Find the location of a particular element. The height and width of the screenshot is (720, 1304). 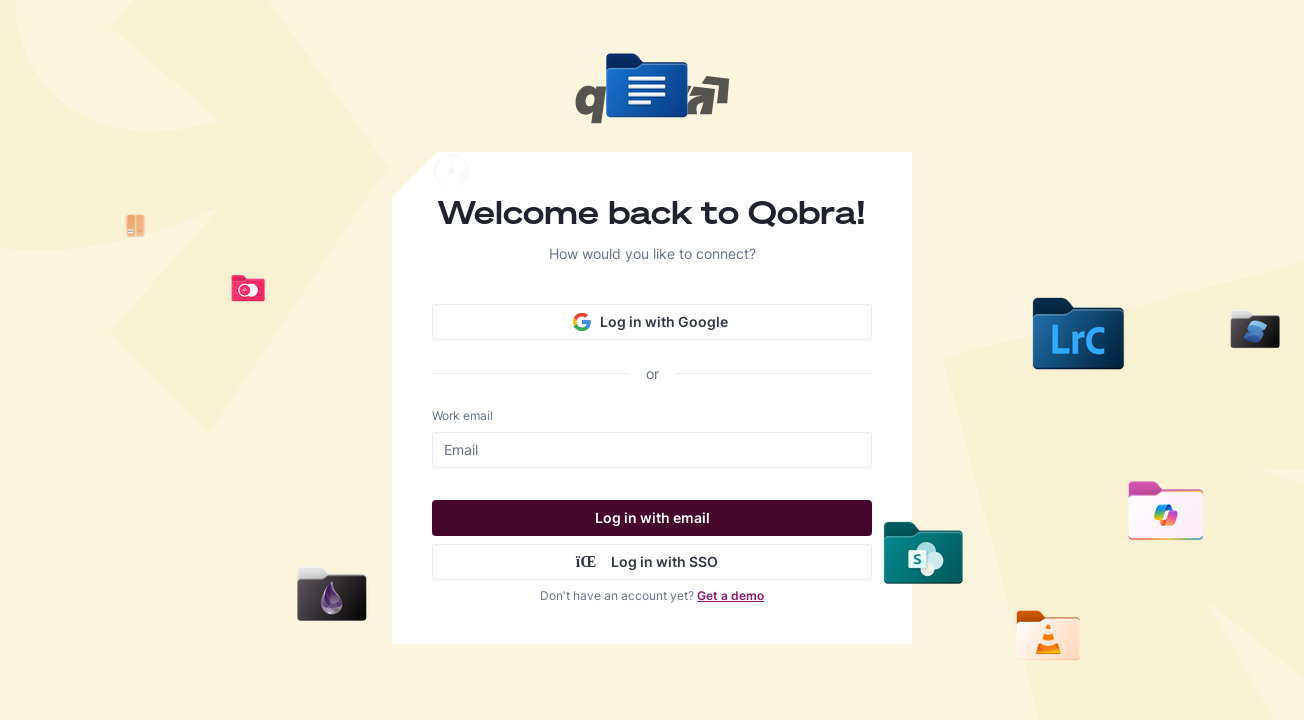

open google docs folder is located at coordinates (646, 87).